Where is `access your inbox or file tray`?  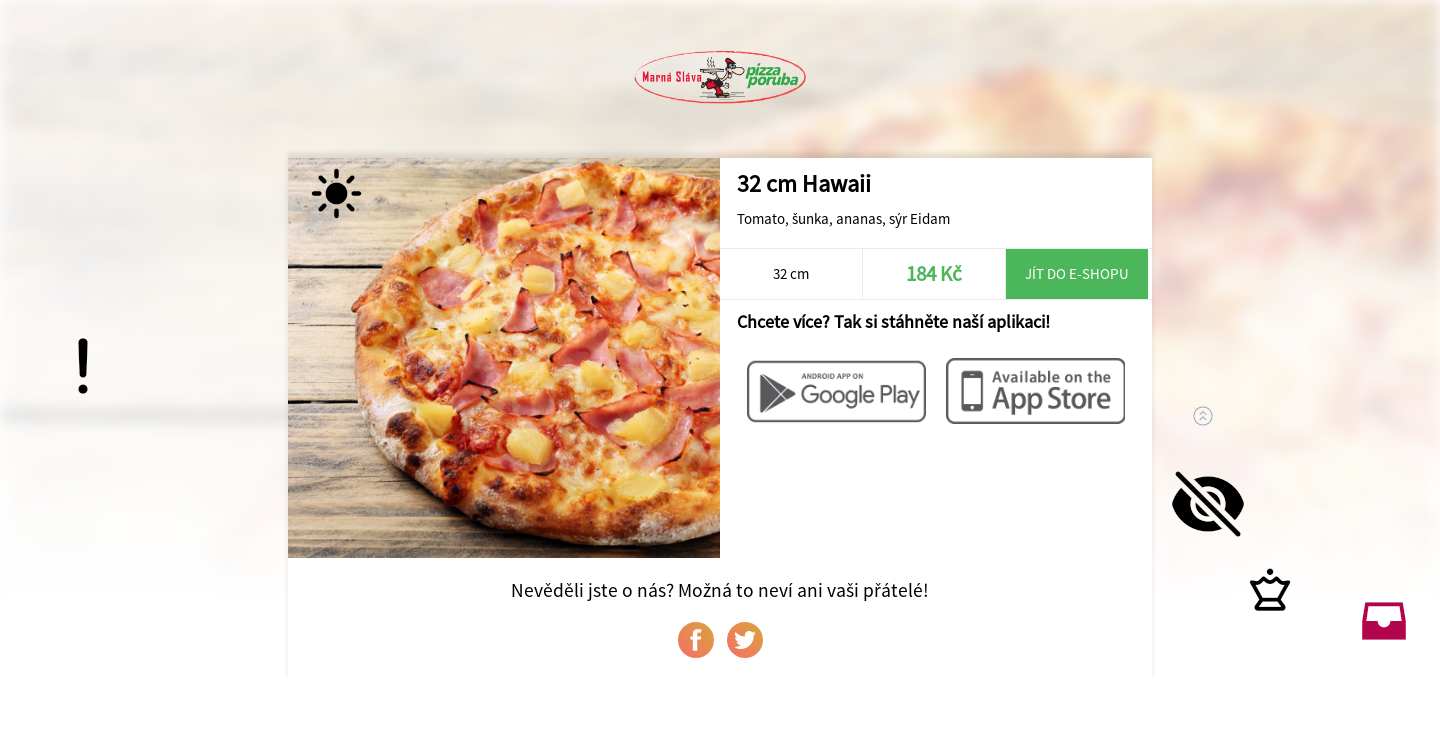
access your inbox or file tray is located at coordinates (1384, 621).